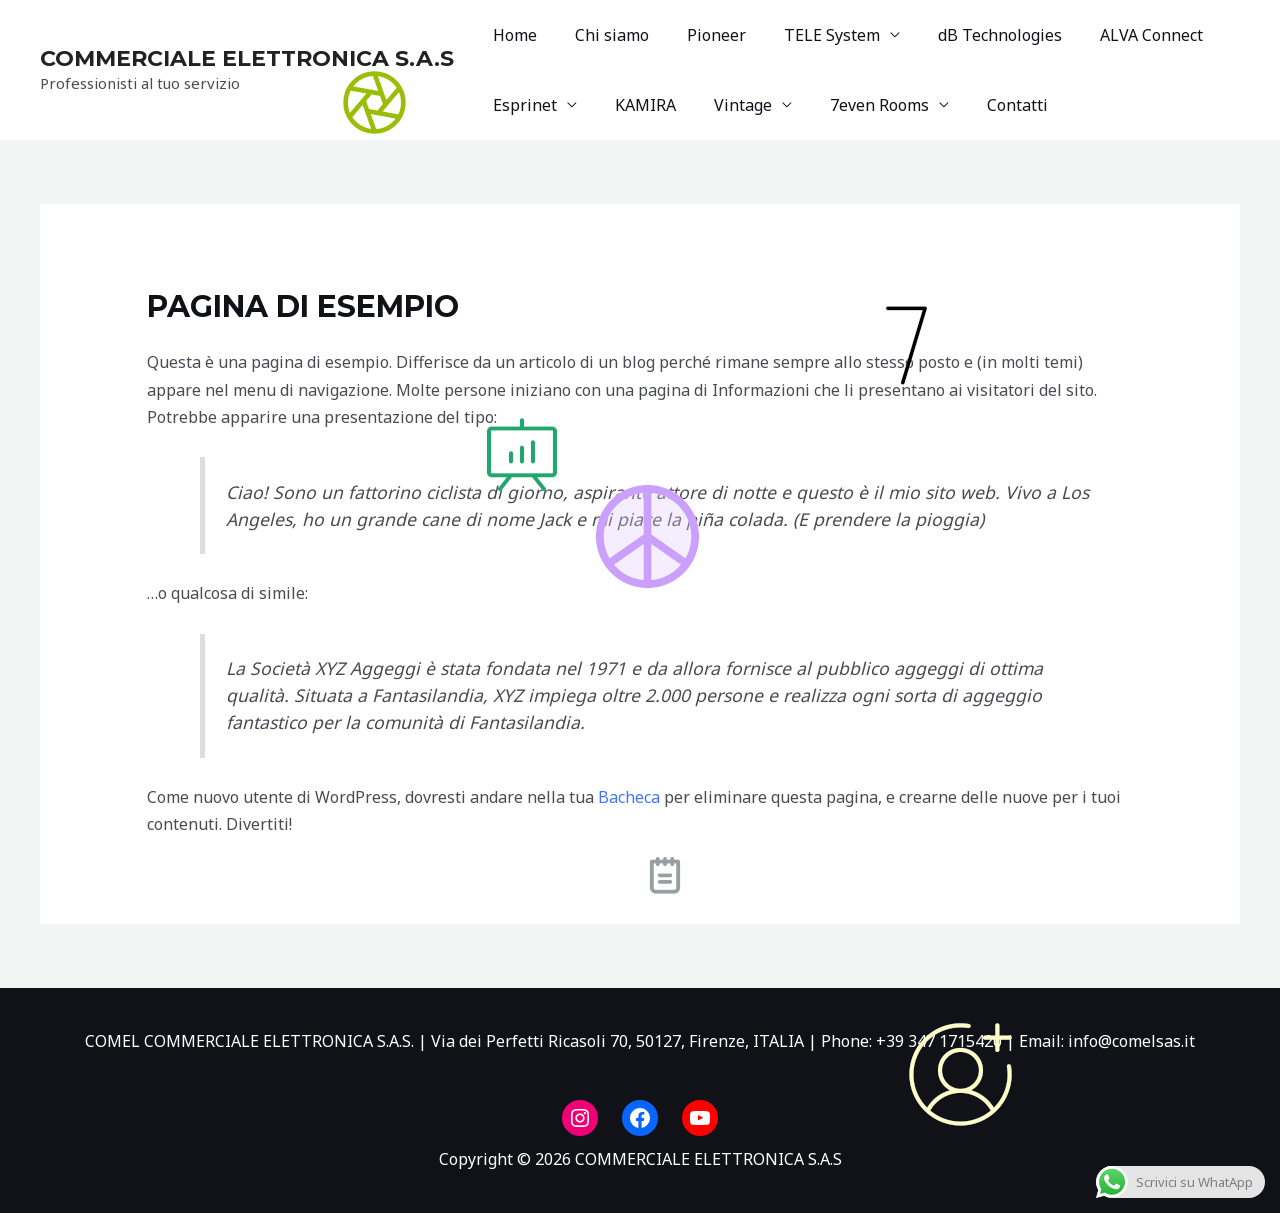  What do you see at coordinates (522, 456) in the screenshot?
I see `view presentation with chart data` at bounding box center [522, 456].